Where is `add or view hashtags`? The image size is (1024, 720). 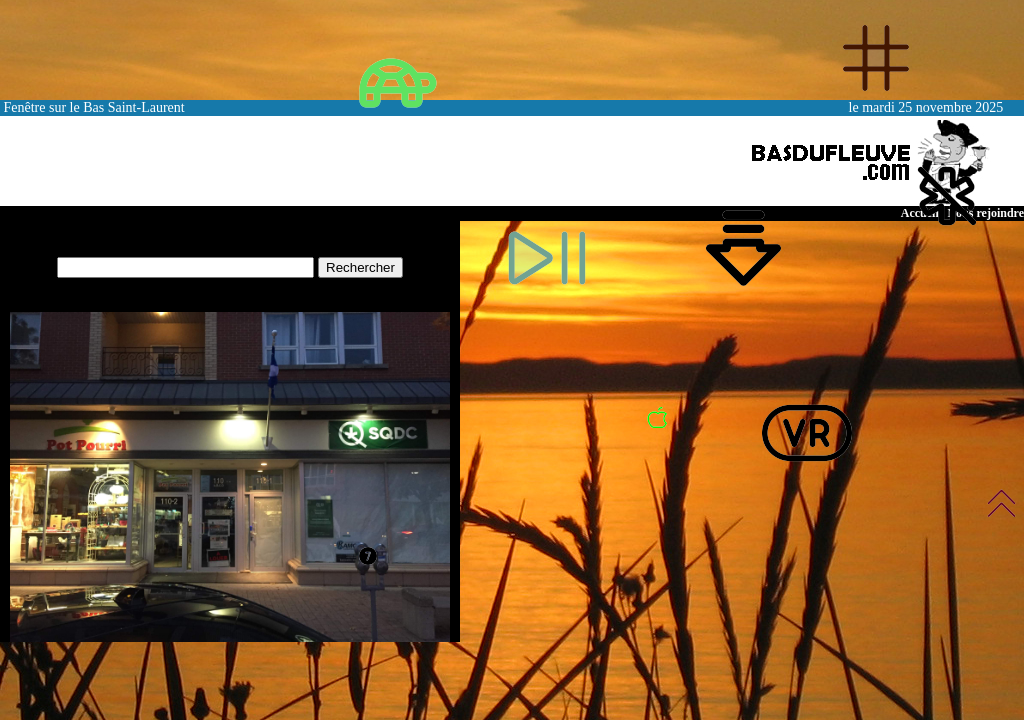 add or view hashtags is located at coordinates (876, 58).